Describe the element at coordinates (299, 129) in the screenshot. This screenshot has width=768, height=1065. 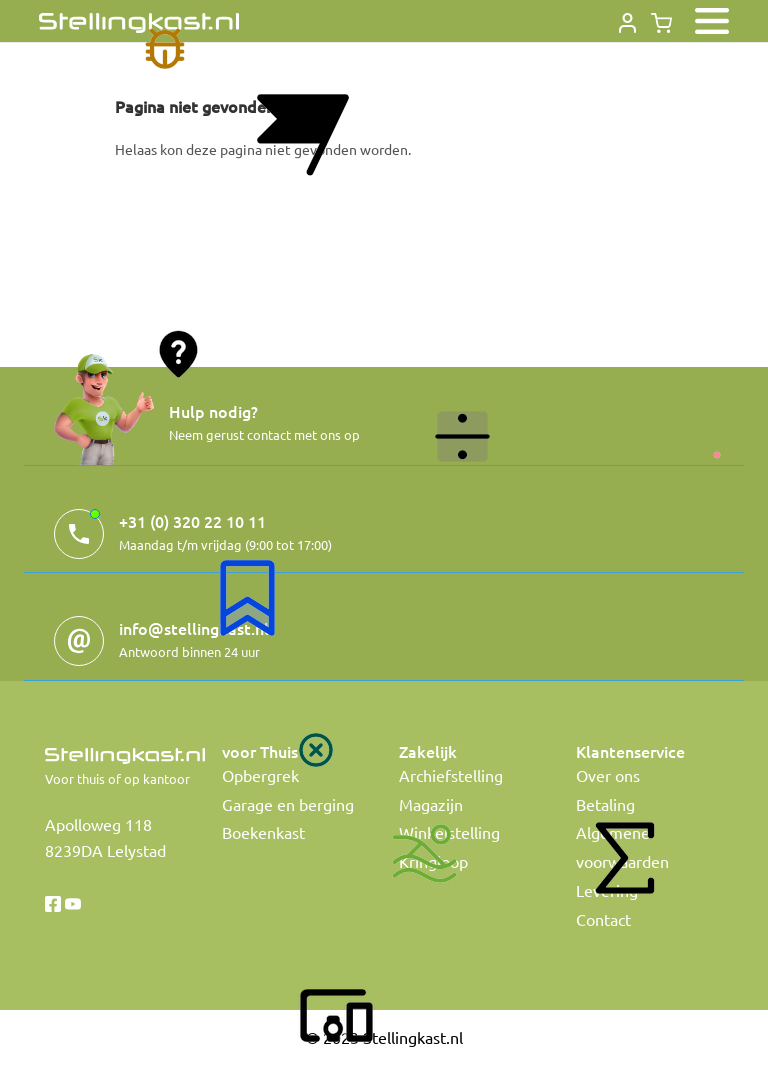
I see `flag or mark an item for follow-up` at that location.